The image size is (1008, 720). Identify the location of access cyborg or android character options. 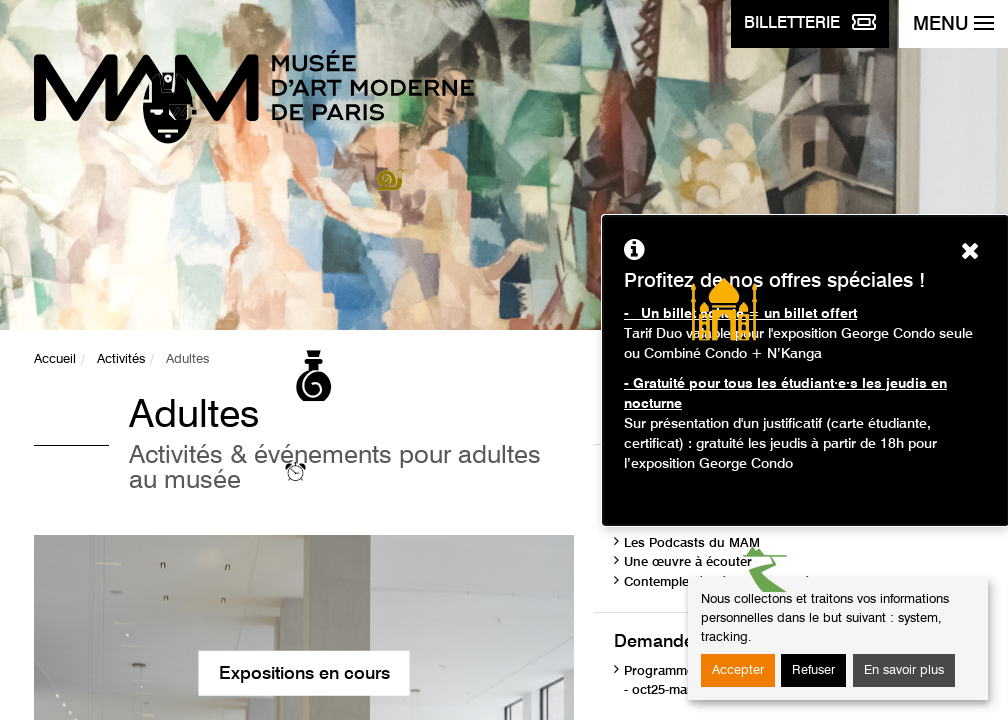
(168, 108).